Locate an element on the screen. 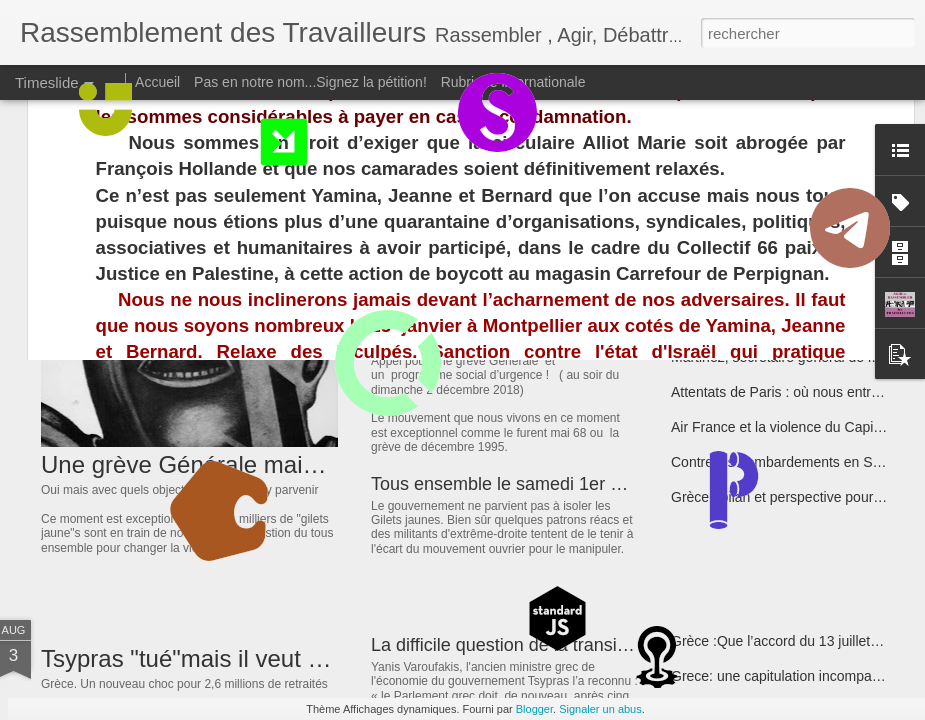 Image resolution: width=925 pixels, height=720 pixels. visit open collective profile or page is located at coordinates (388, 363).